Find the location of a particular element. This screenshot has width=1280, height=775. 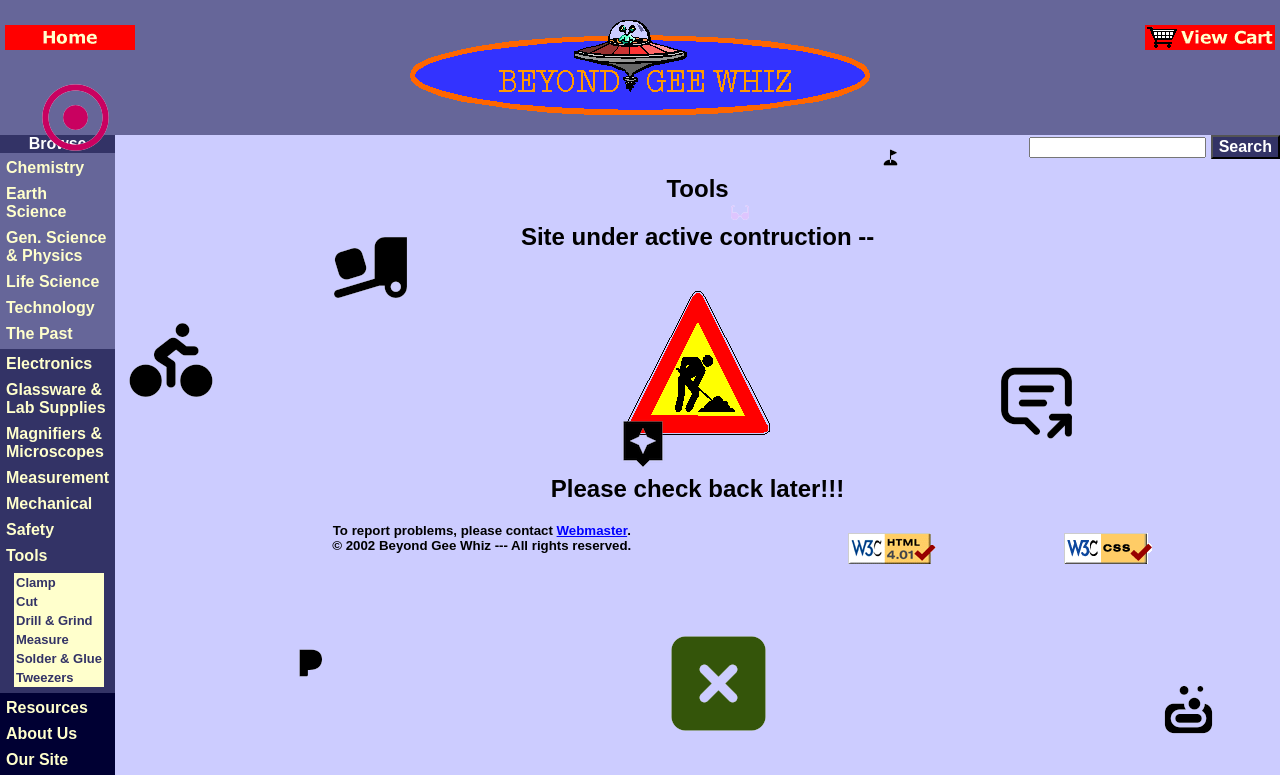

indicates hand washing or hygiene station is located at coordinates (1188, 712).